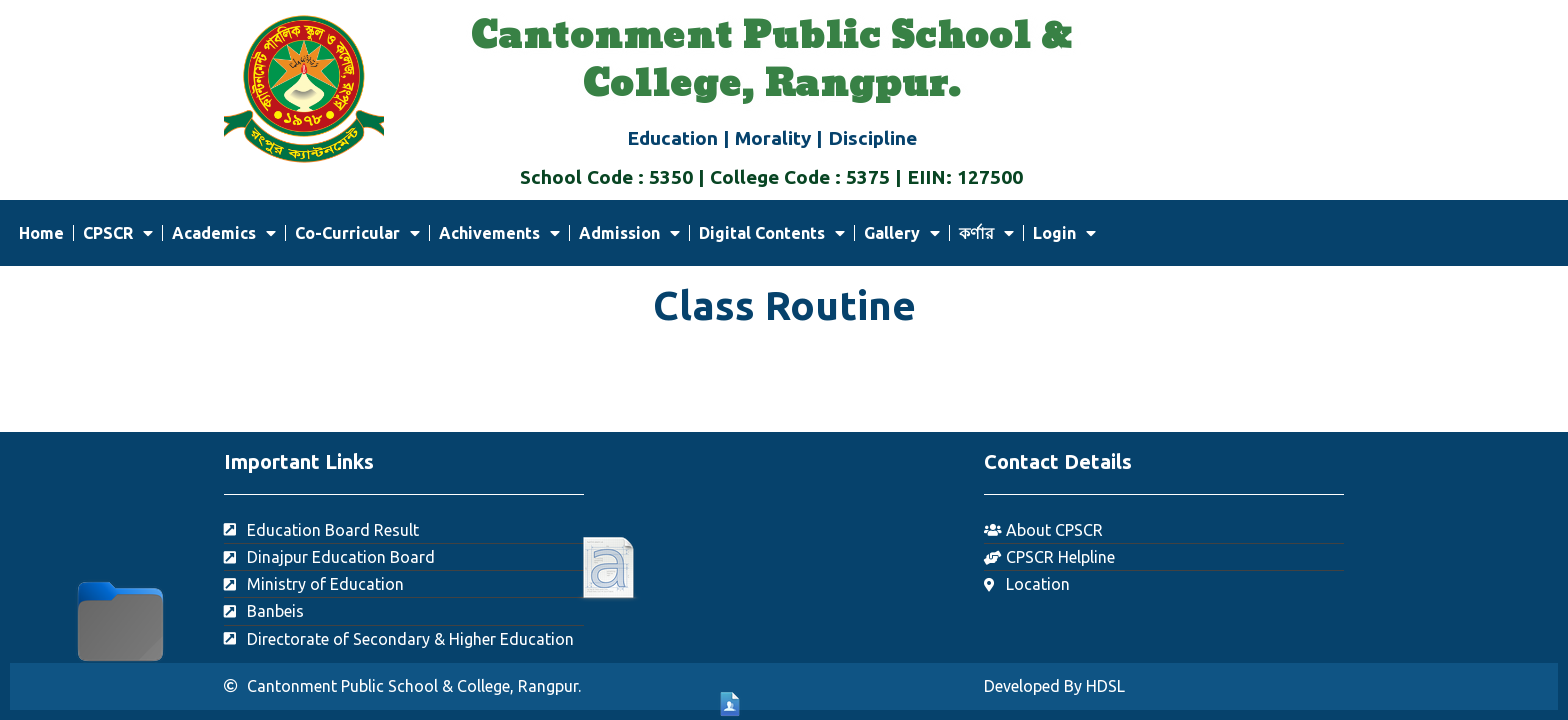  Describe the element at coordinates (120, 621) in the screenshot. I see `open folder to view contents` at that location.